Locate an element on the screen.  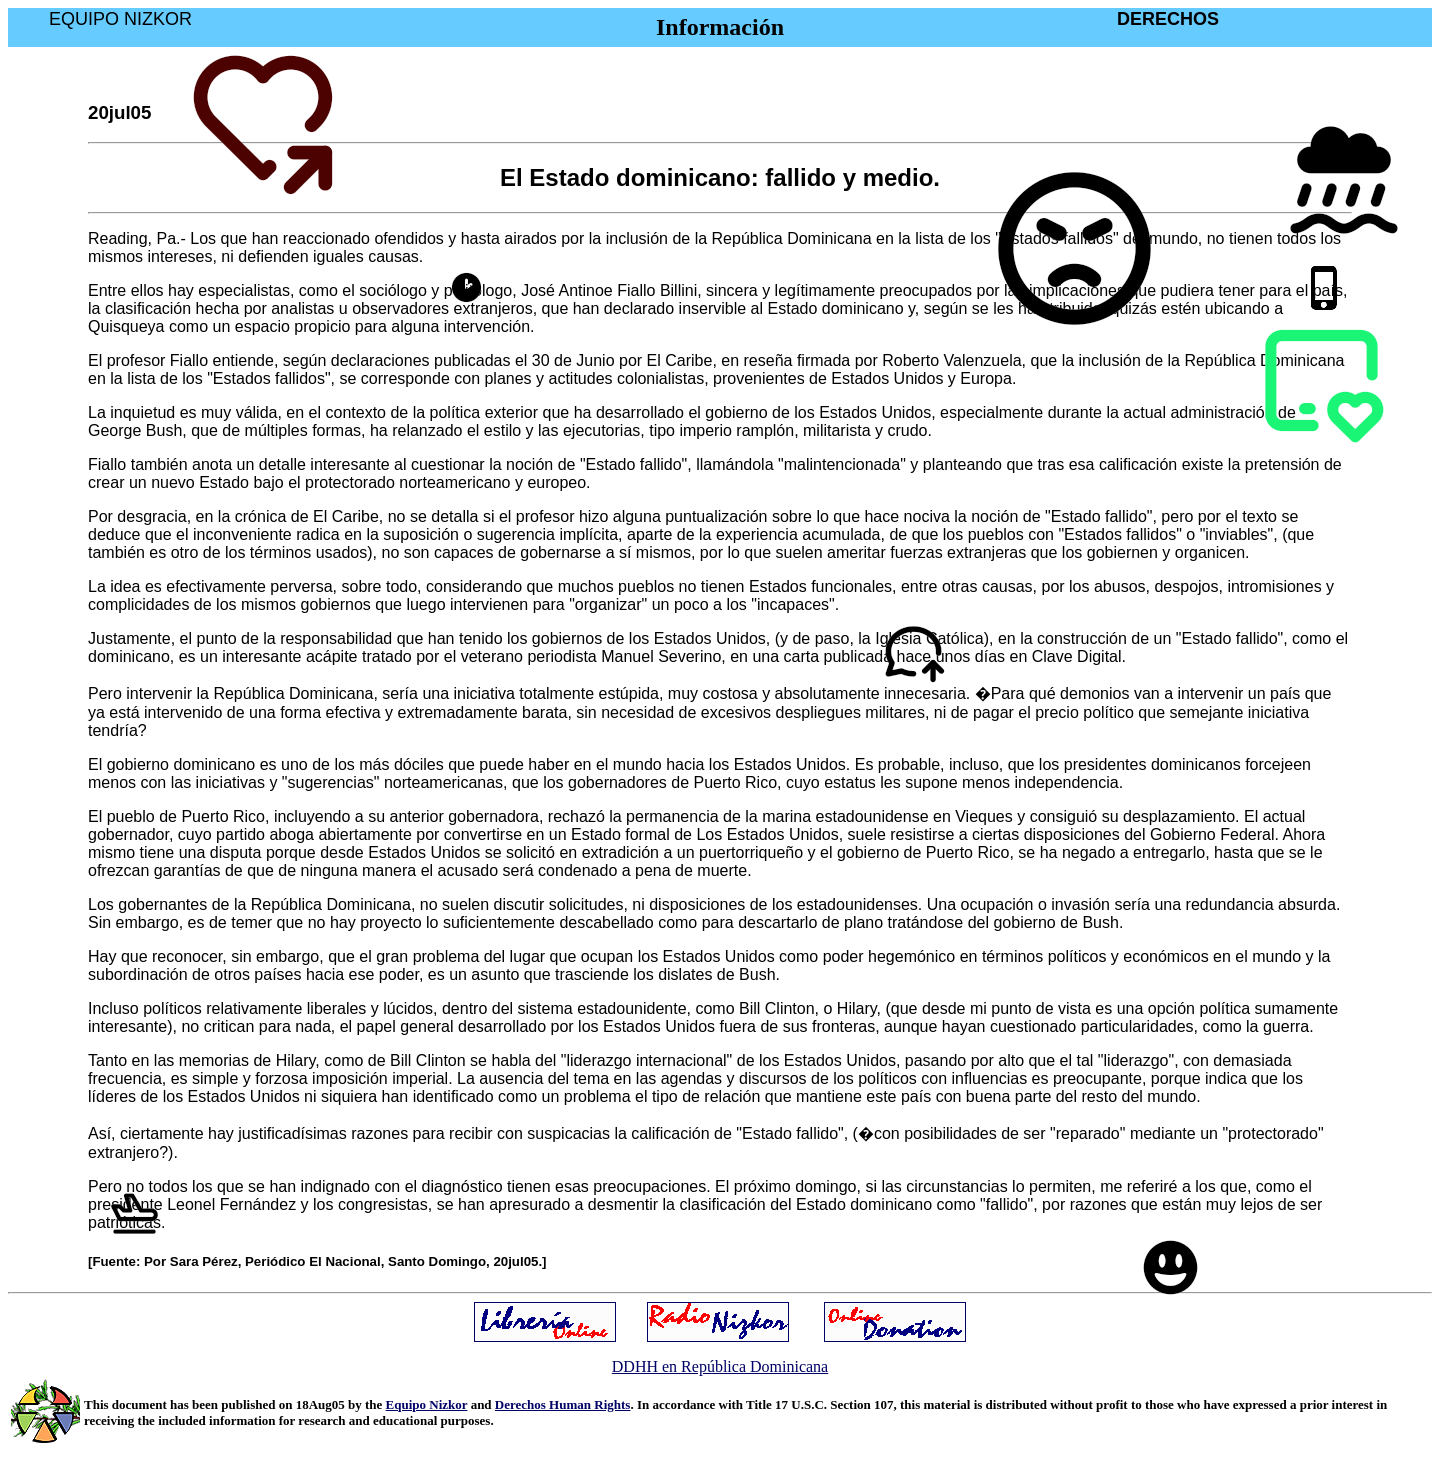
send a message is located at coordinates (913, 651).